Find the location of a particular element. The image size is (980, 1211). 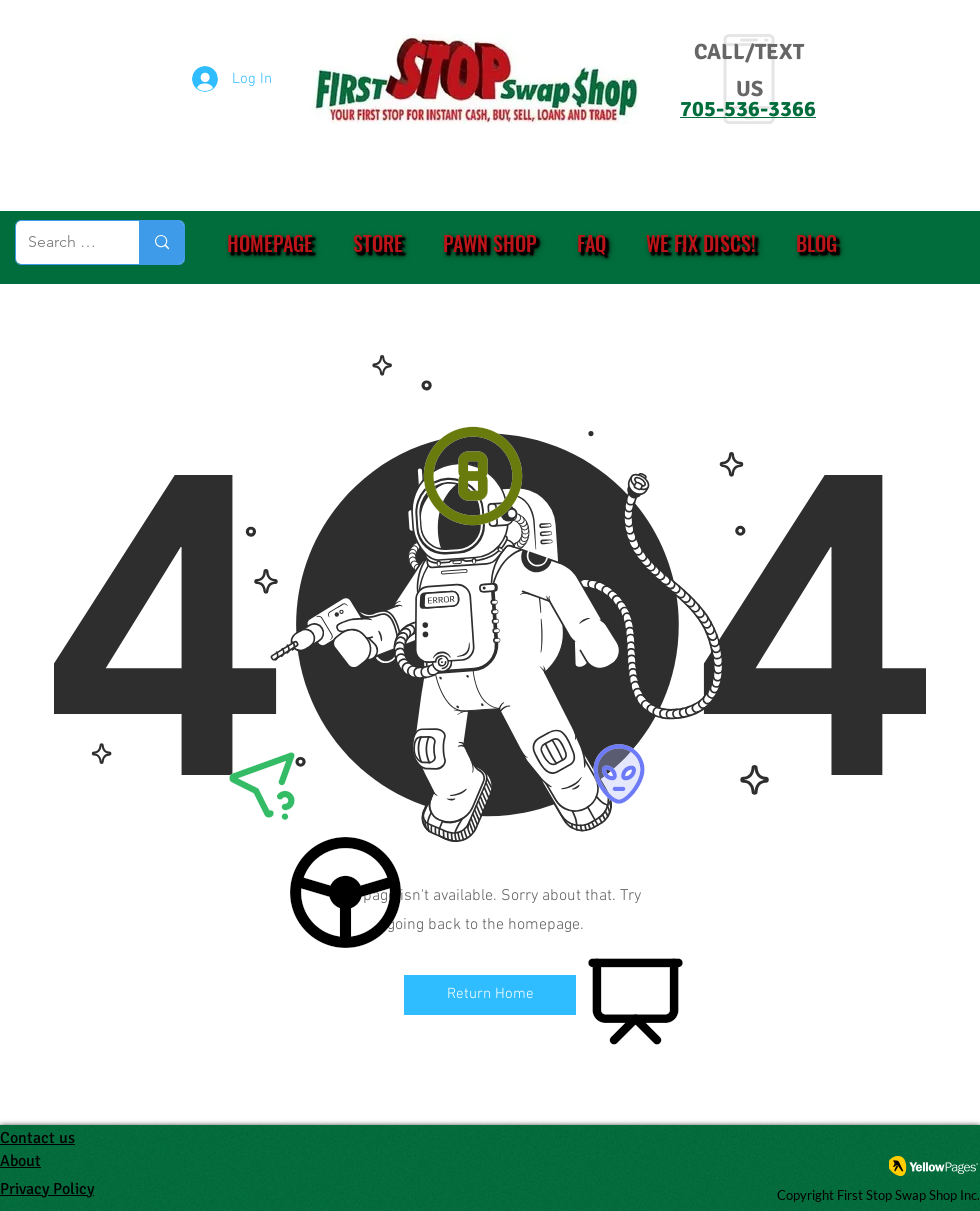

unknown or unconfirmed location is located at coordinates (262, 784).